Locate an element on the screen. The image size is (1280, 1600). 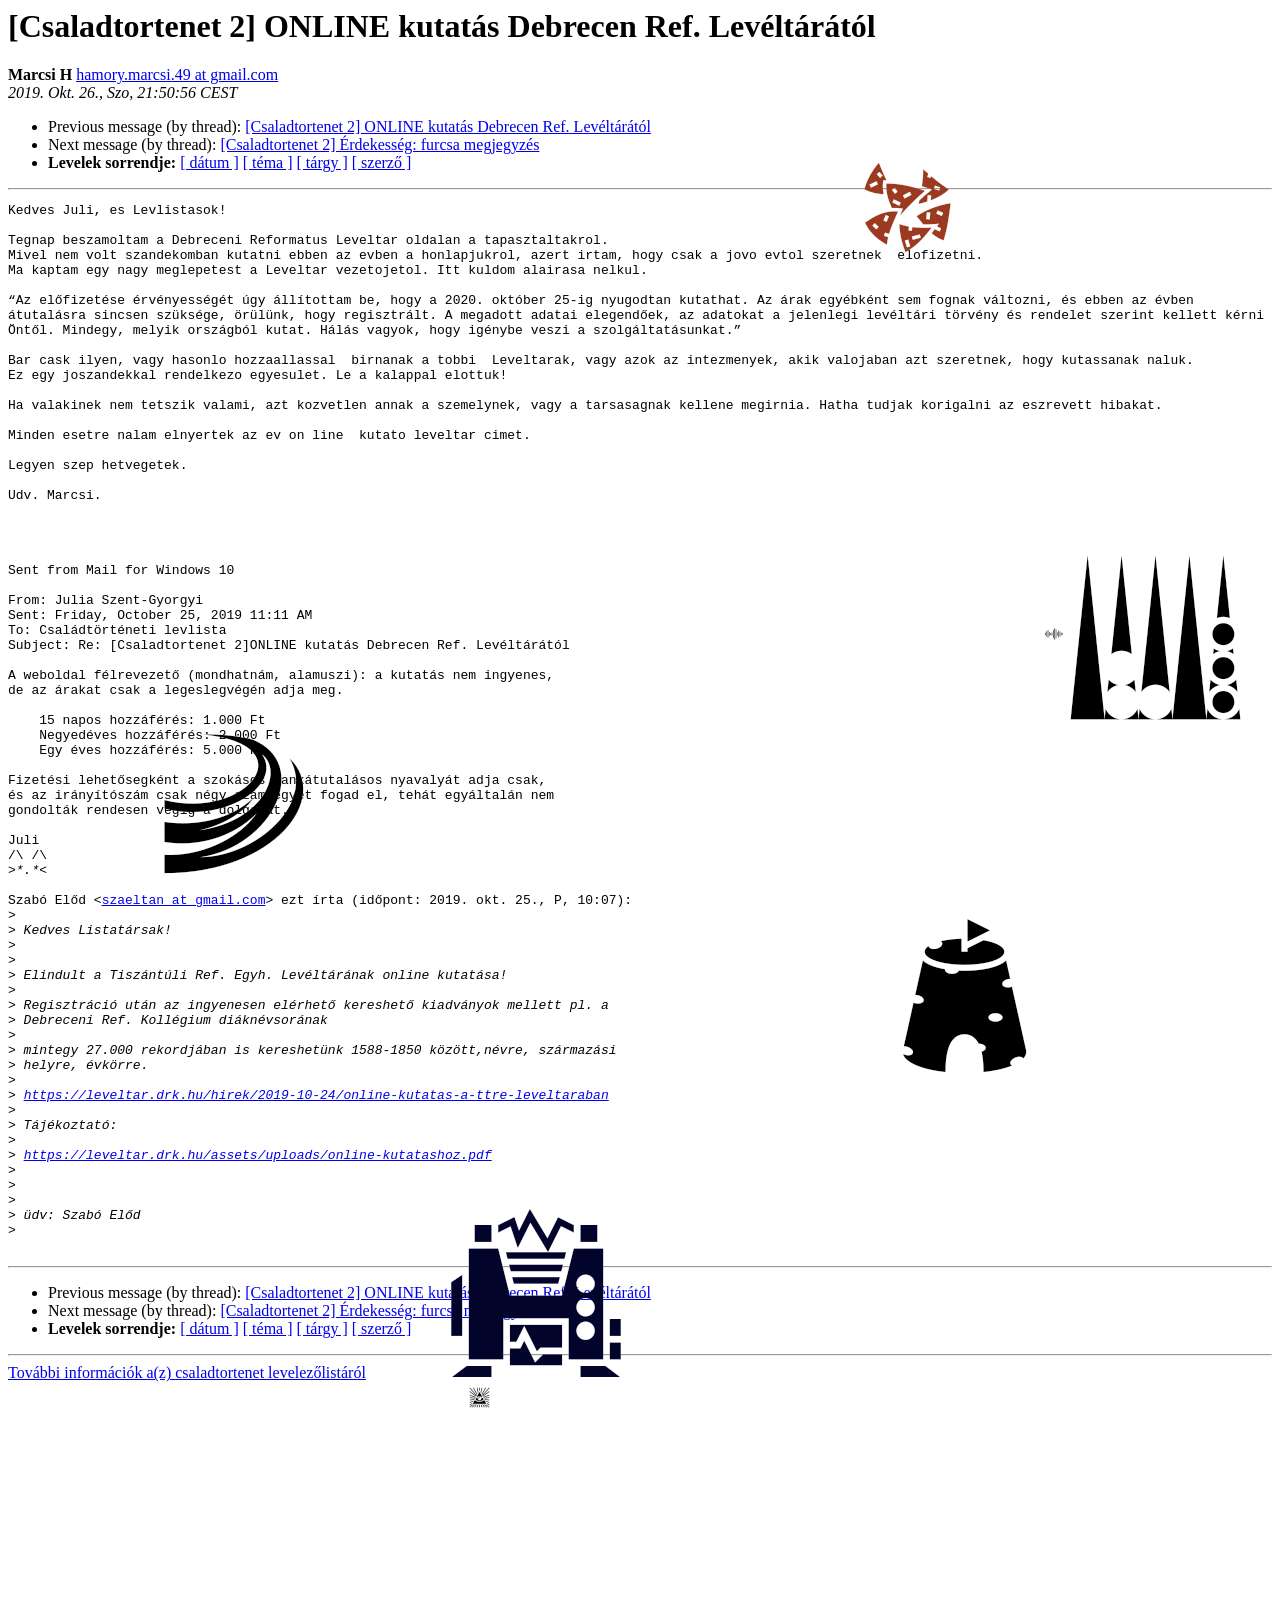
indicates a wind or air-based attack ability is located at coordinates (233, 804).